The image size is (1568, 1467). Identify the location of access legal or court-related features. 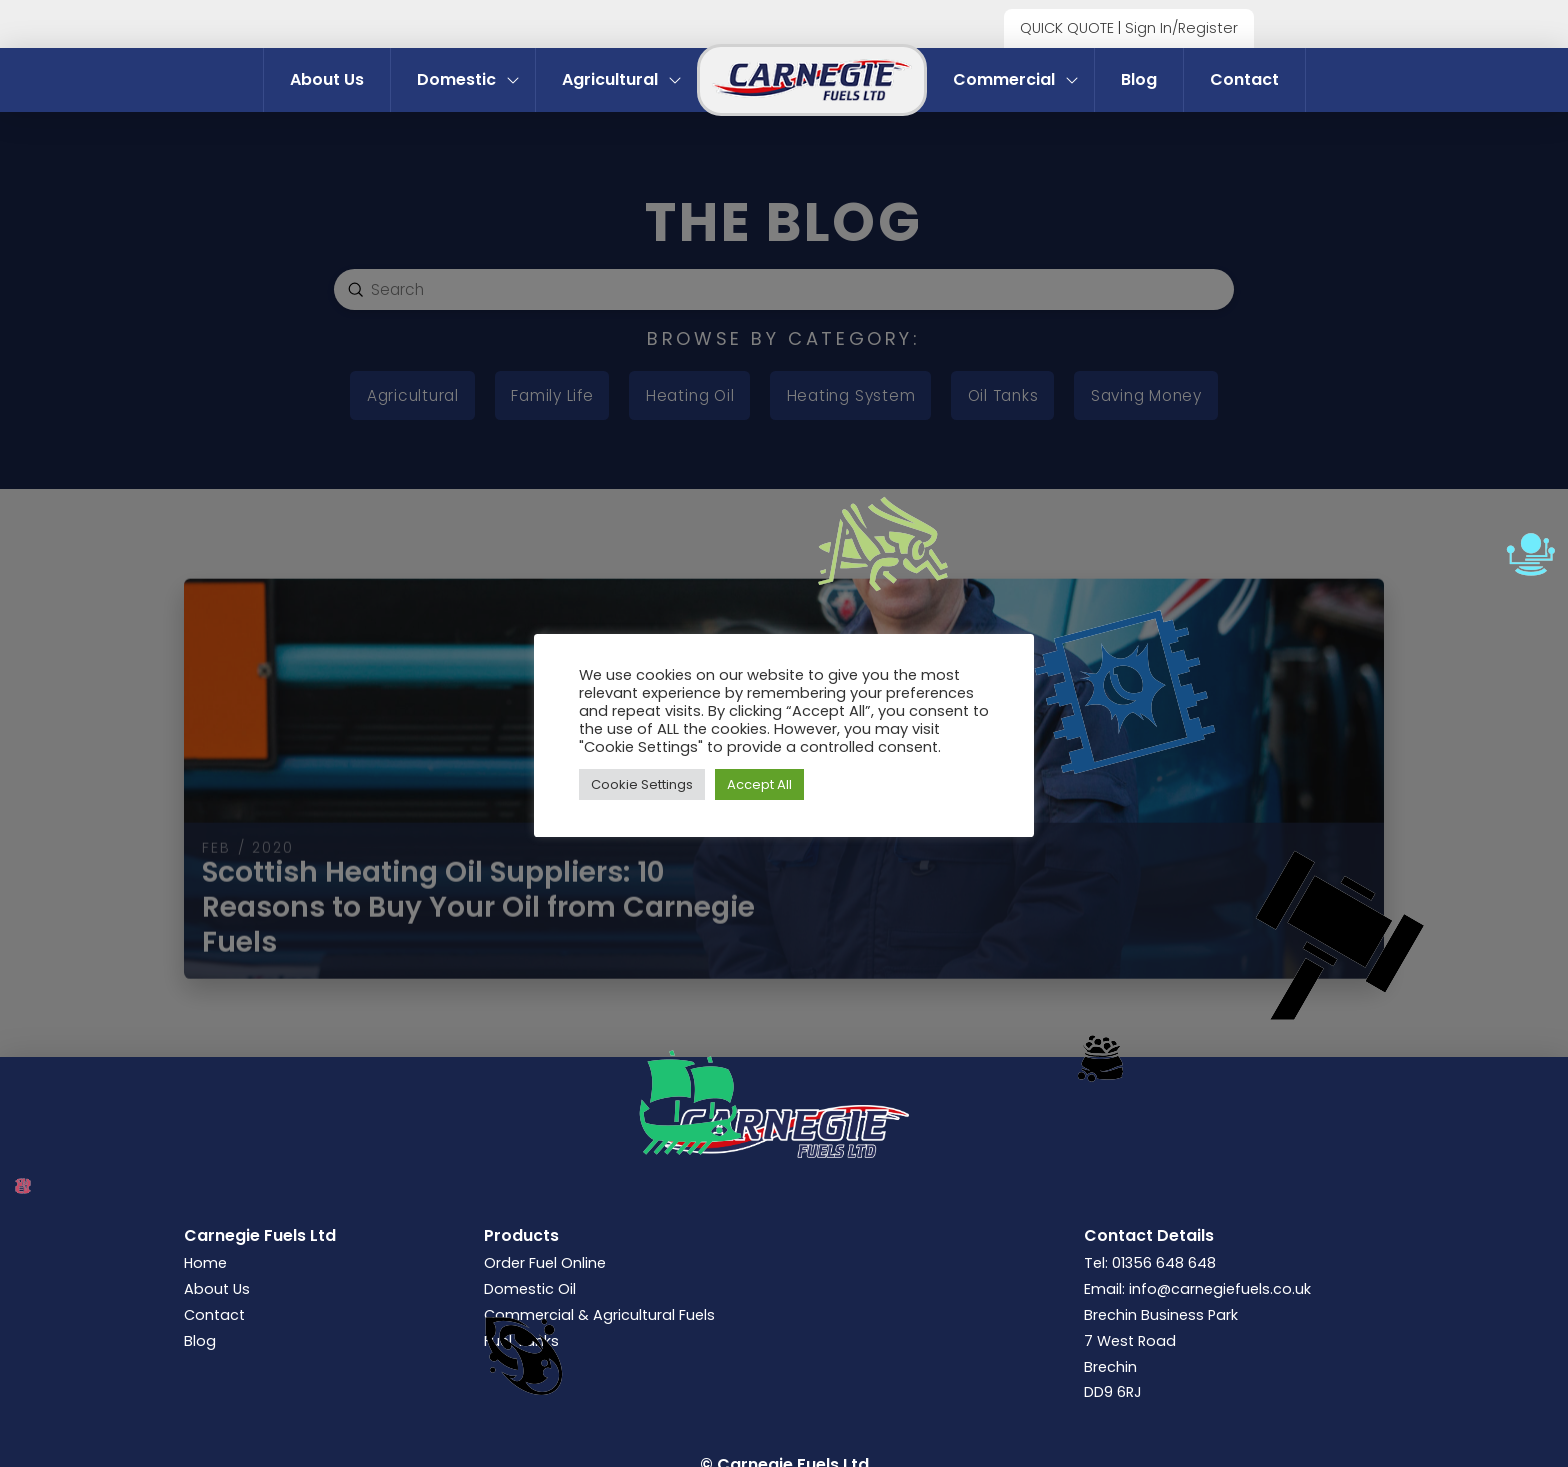
(1340, 934).